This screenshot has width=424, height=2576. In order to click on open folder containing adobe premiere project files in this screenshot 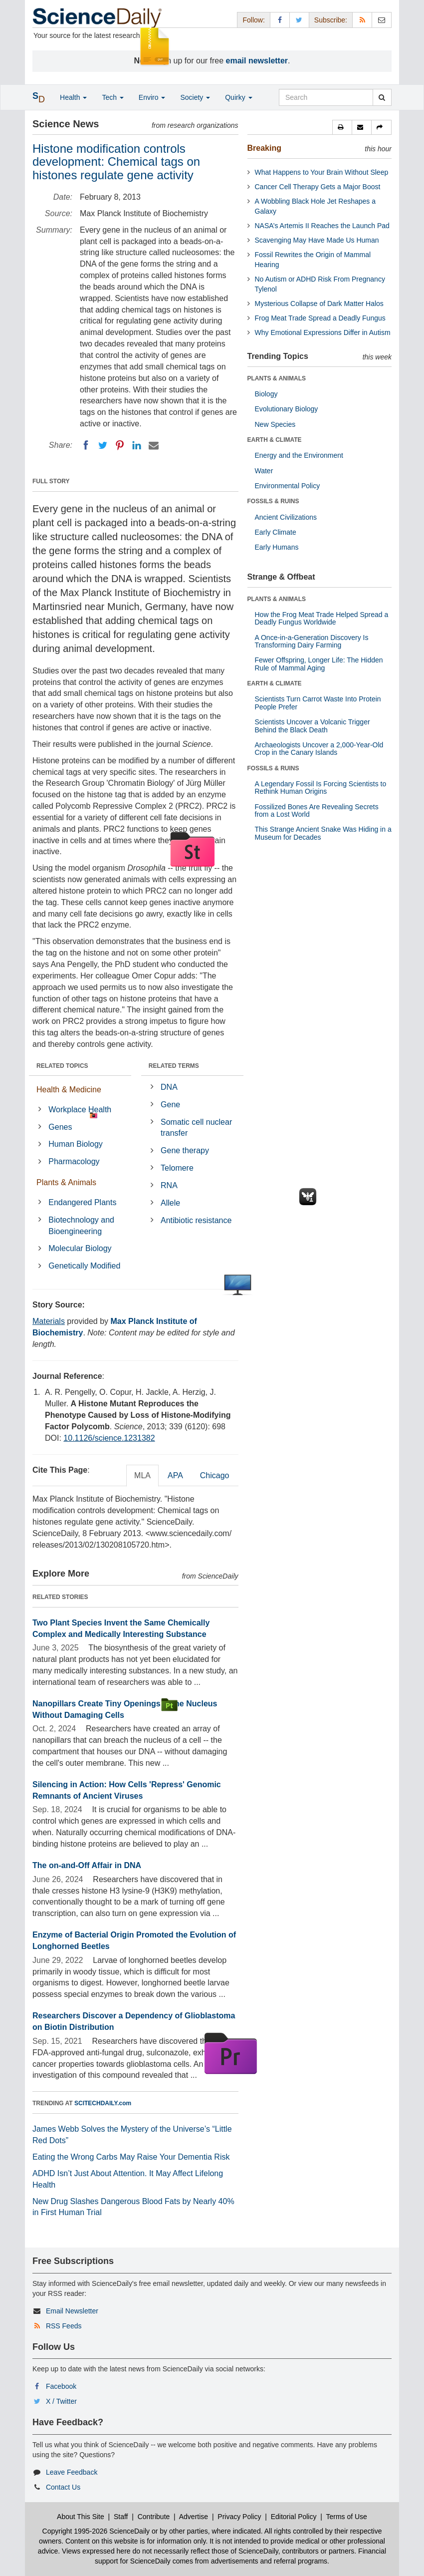, I will do `click(230, 2055)`.